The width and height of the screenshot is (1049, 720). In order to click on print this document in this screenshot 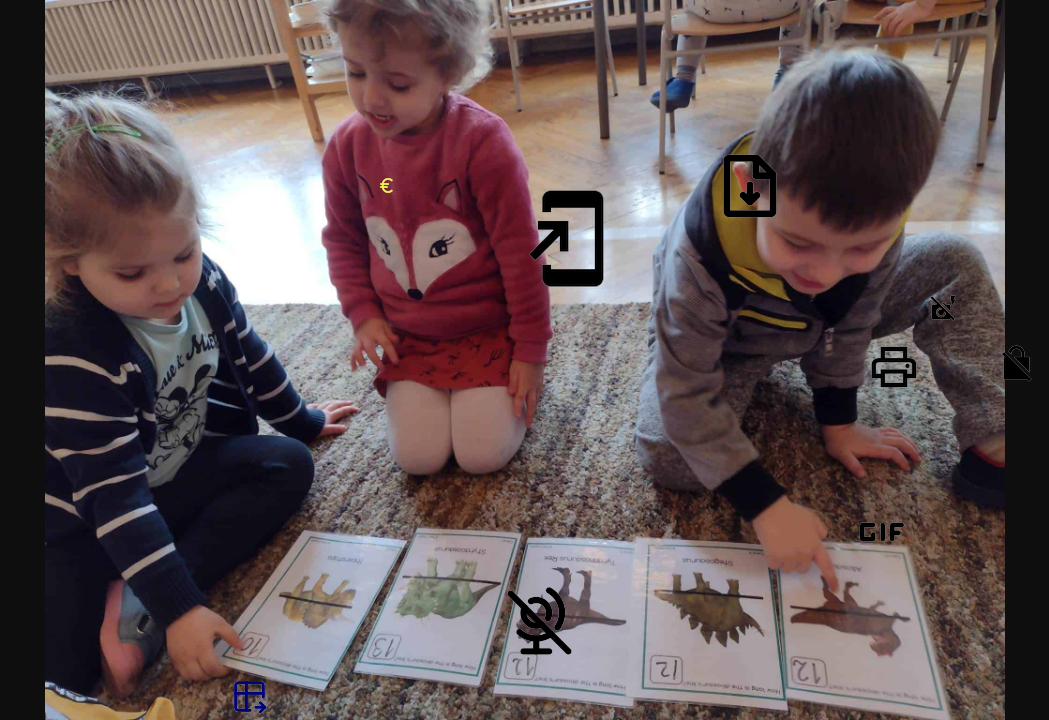, I will do `click(894, 367)`.